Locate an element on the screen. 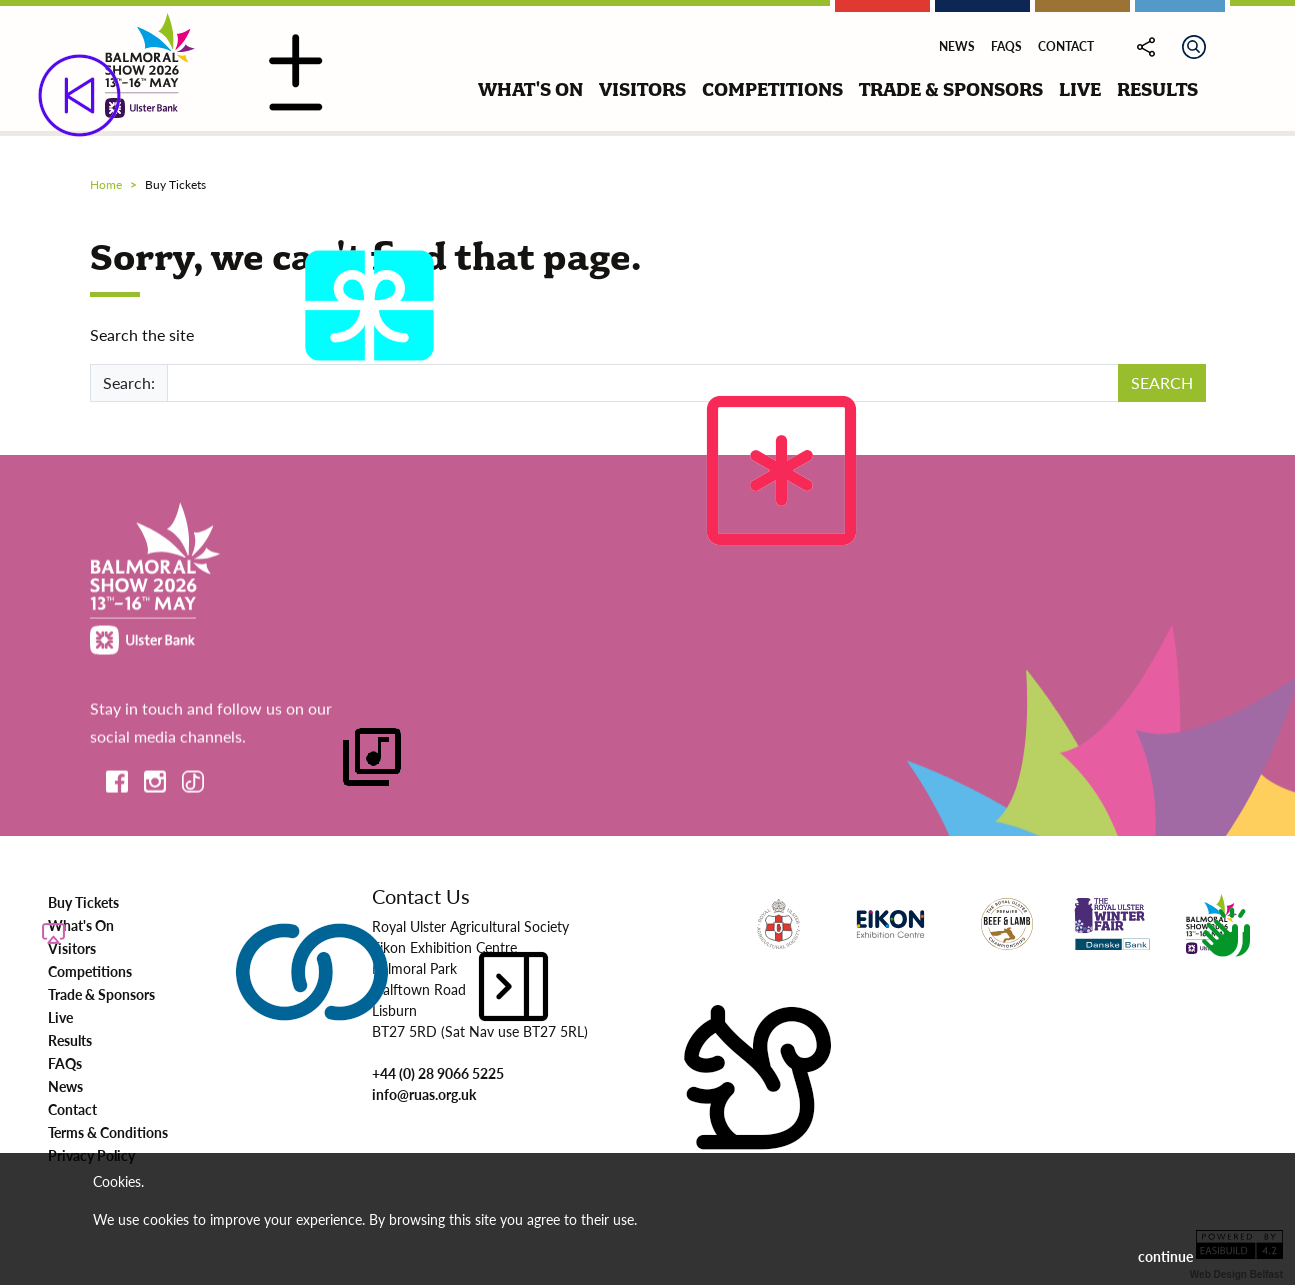  skip to previous track is located at coordinates (79, 95).